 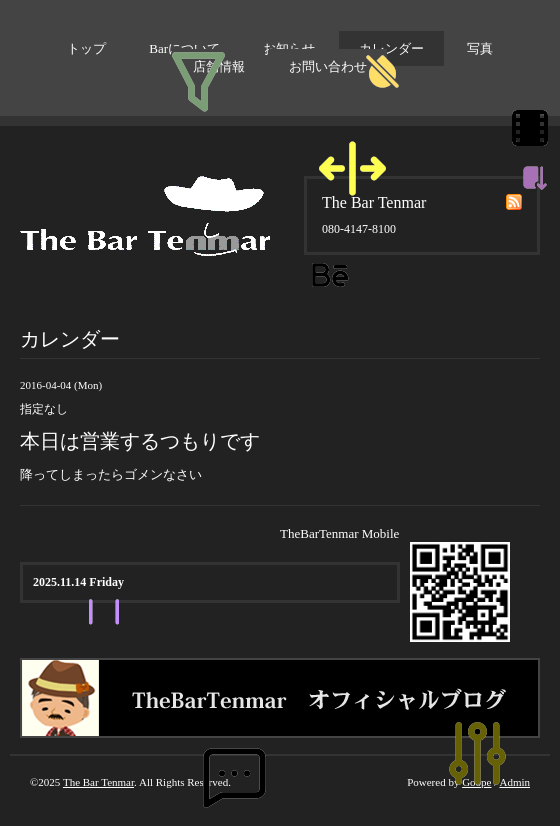 What do you see at coordinates (534, 177) in the screenshot?
I see `auto-fit content to bottom of container` at bounding box center [534, 177].